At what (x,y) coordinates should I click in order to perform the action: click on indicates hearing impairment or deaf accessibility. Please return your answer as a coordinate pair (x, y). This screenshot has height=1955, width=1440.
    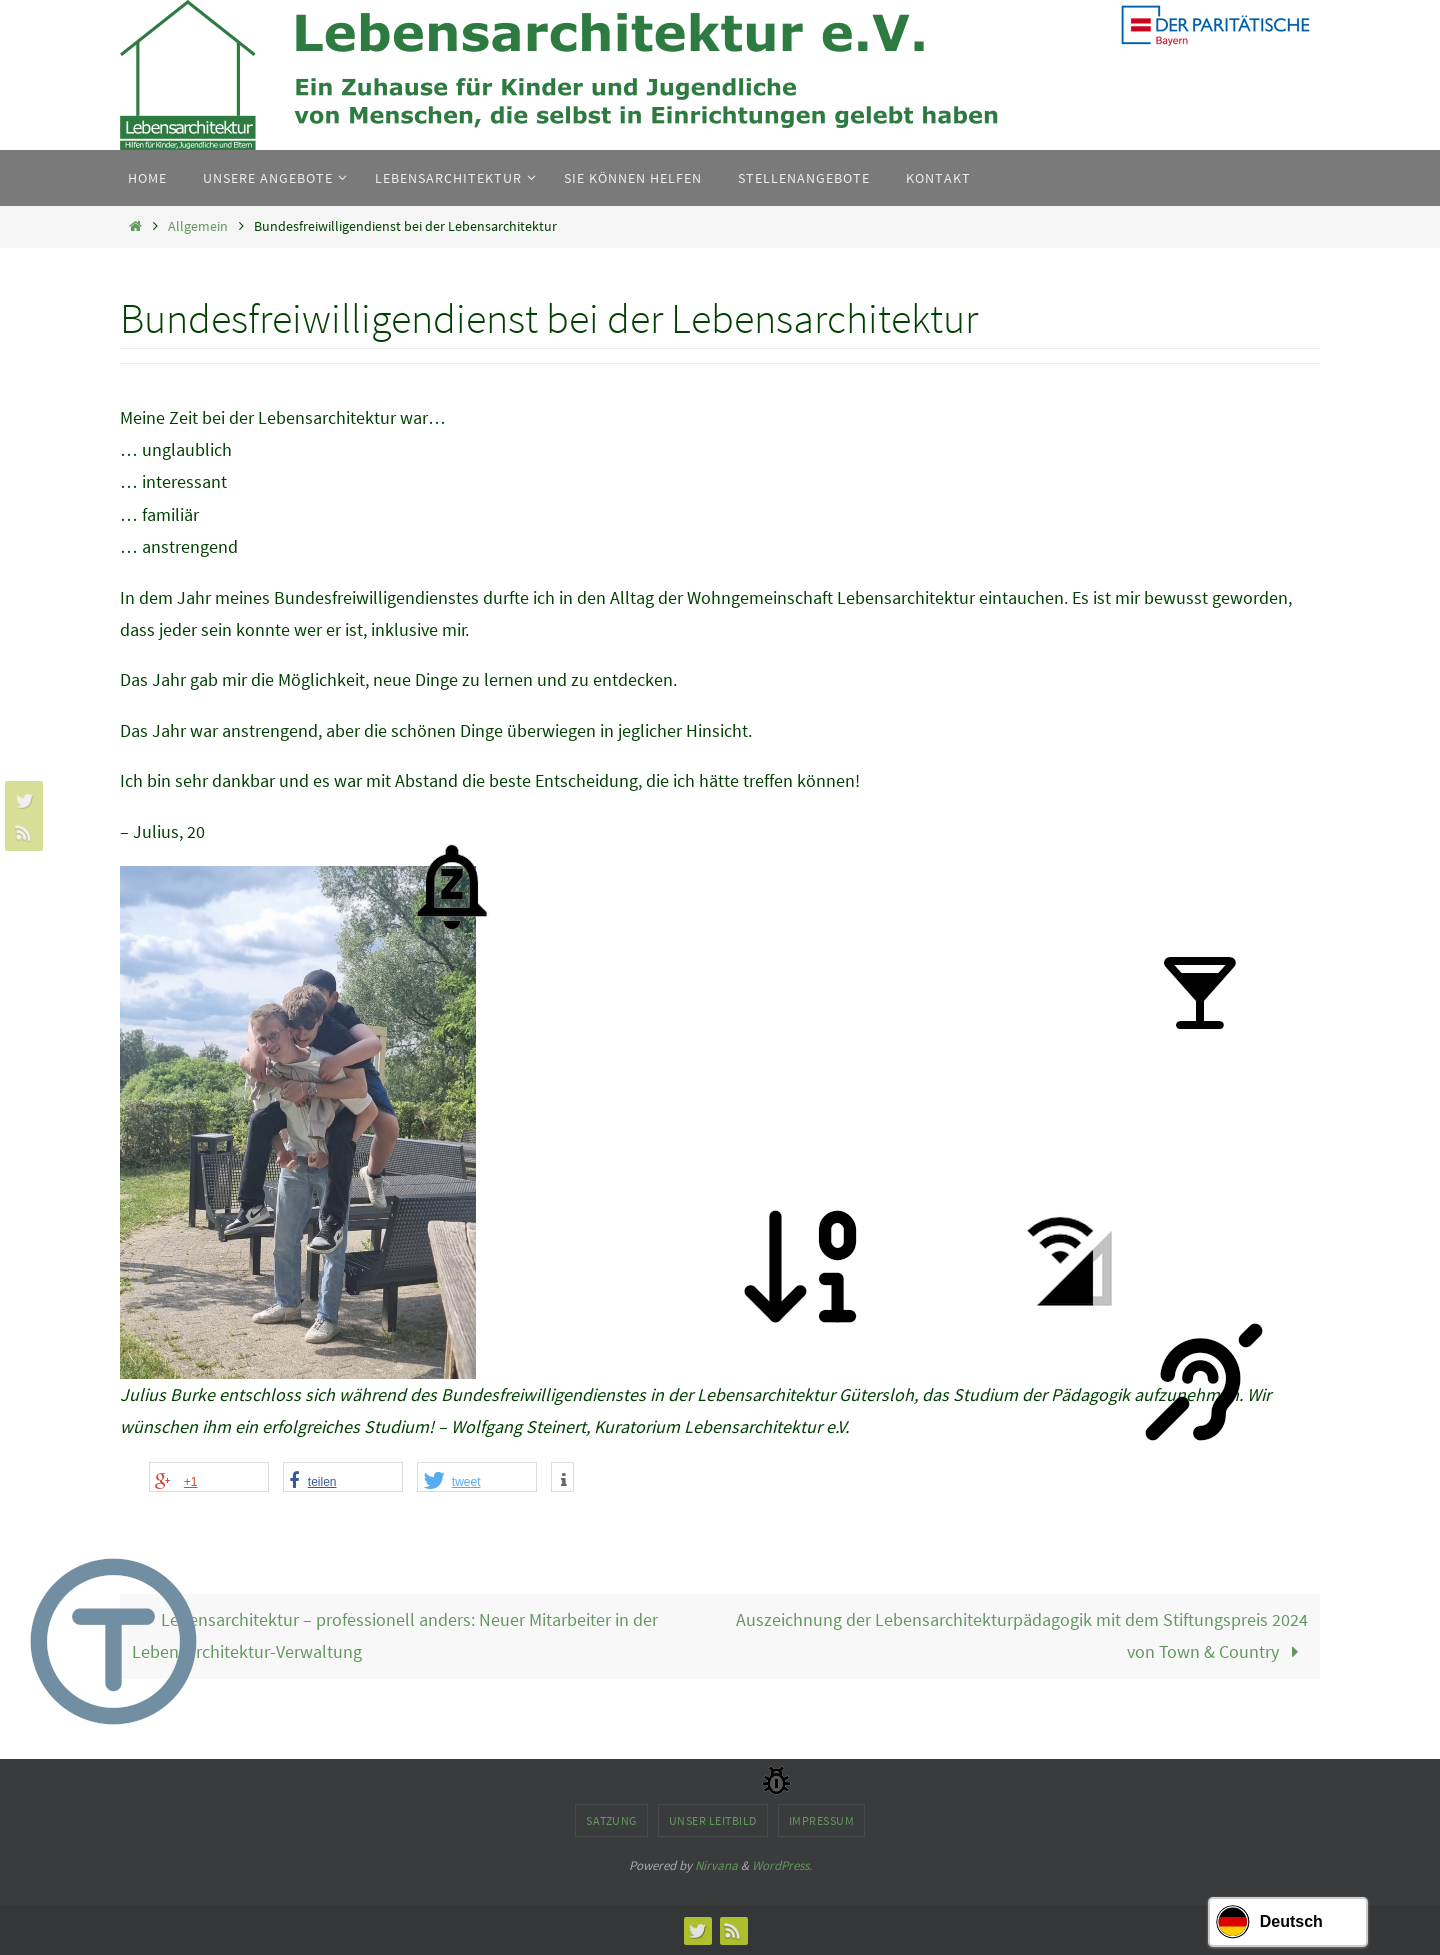
    Looking at the image, I should click on (1204, 1382).